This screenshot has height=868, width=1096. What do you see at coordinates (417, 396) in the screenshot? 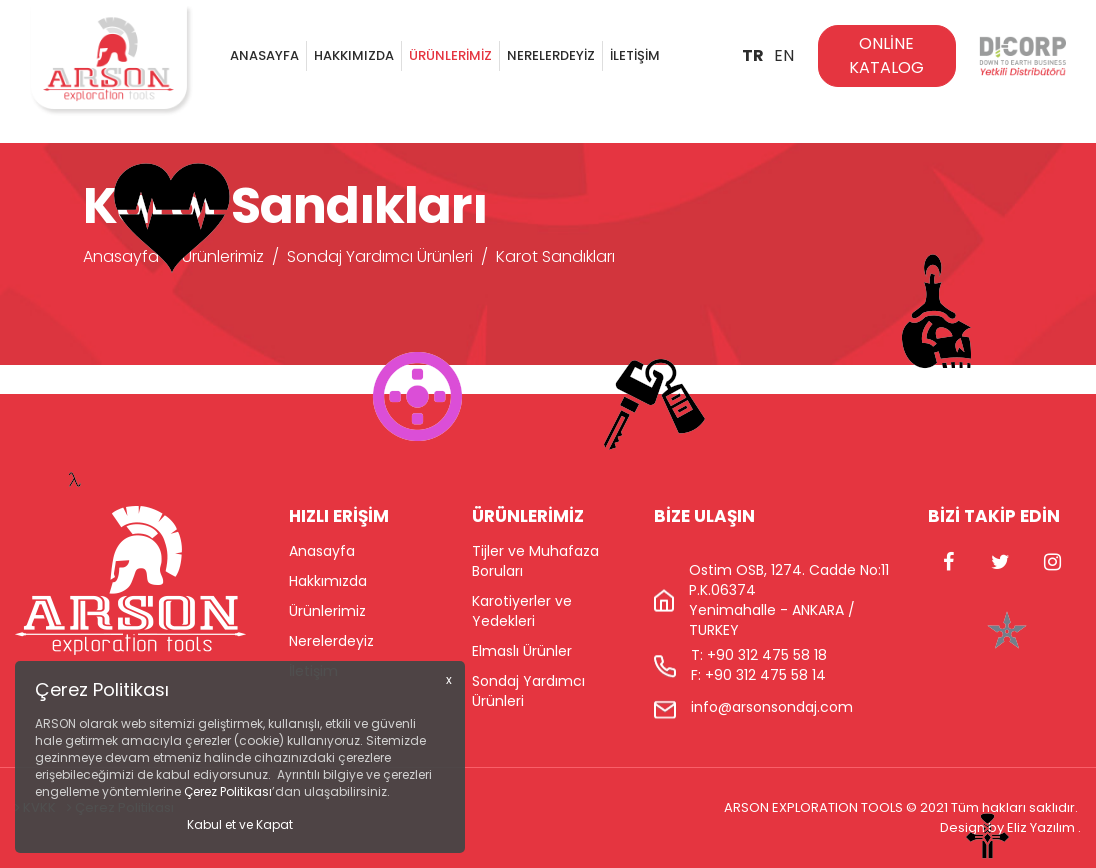
I see `indicates a target or objective marker` at bounding box center [417, 396].